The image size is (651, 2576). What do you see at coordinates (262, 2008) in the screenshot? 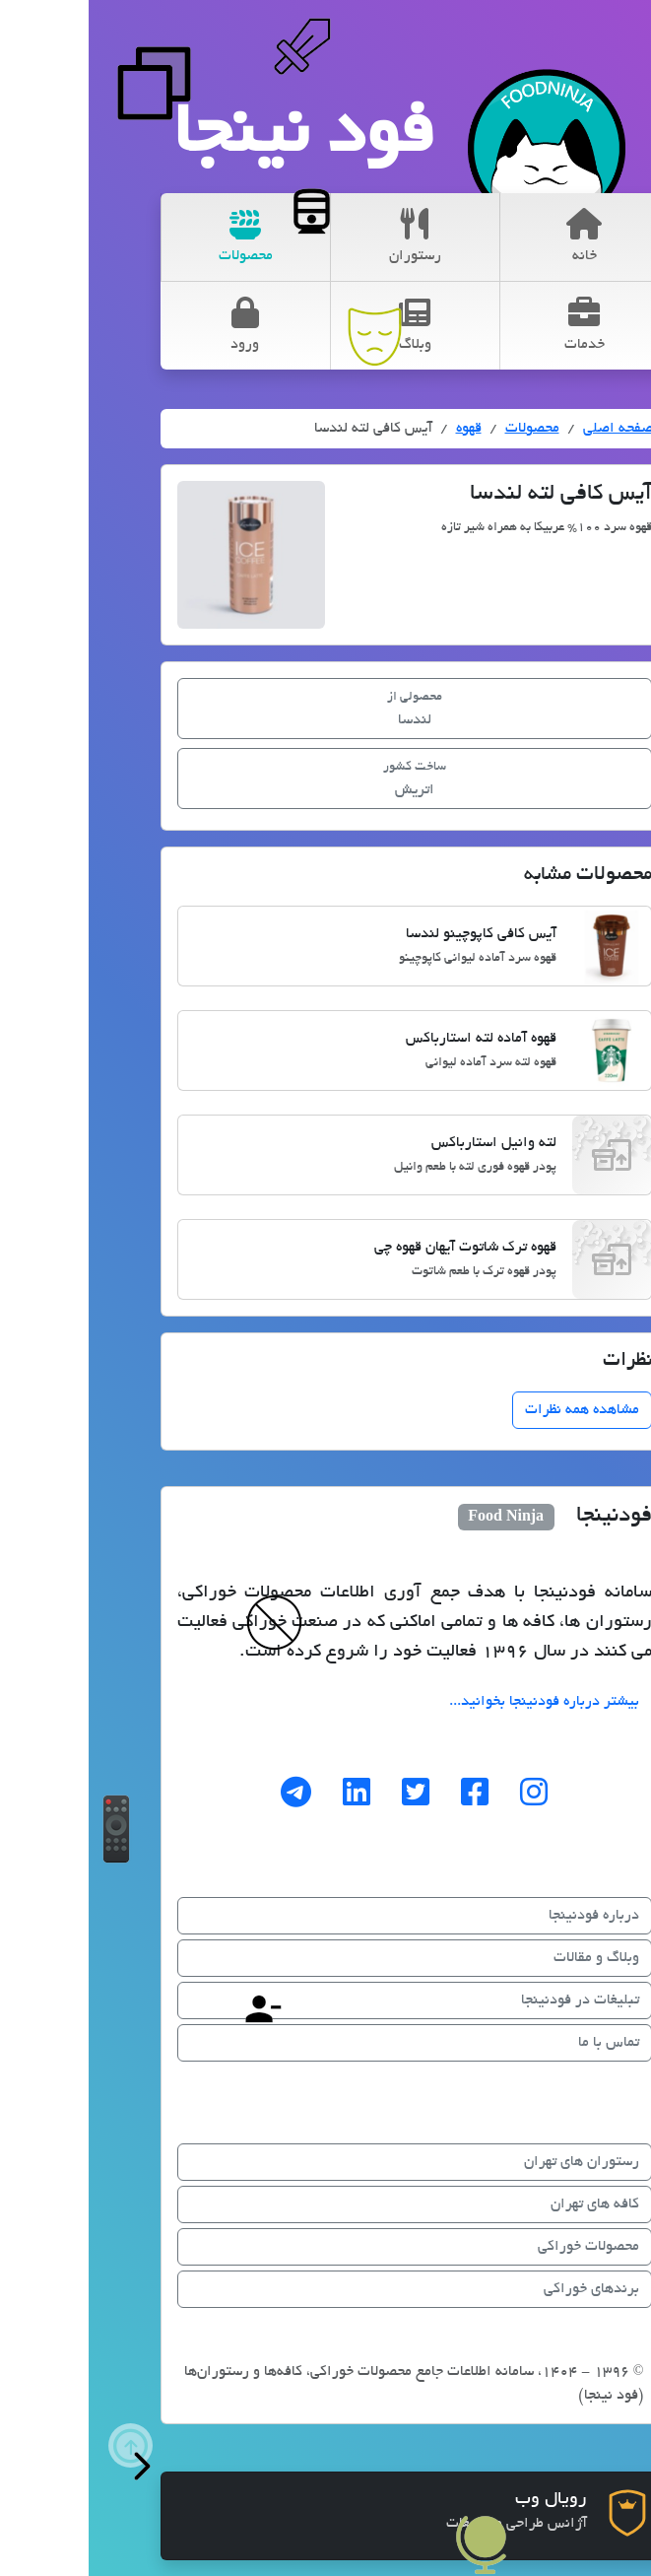
I see `remove a contact or user from your list` at bounding box center [262, 2008].